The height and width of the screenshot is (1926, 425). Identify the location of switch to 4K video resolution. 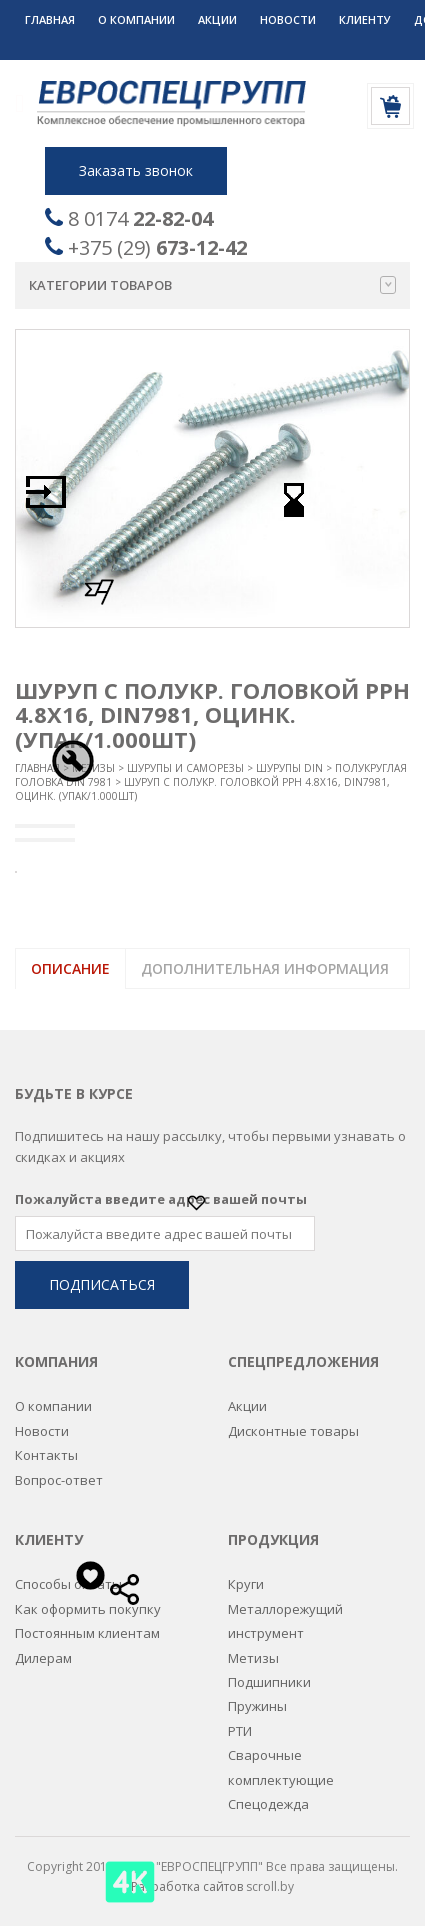
(130, 1882).